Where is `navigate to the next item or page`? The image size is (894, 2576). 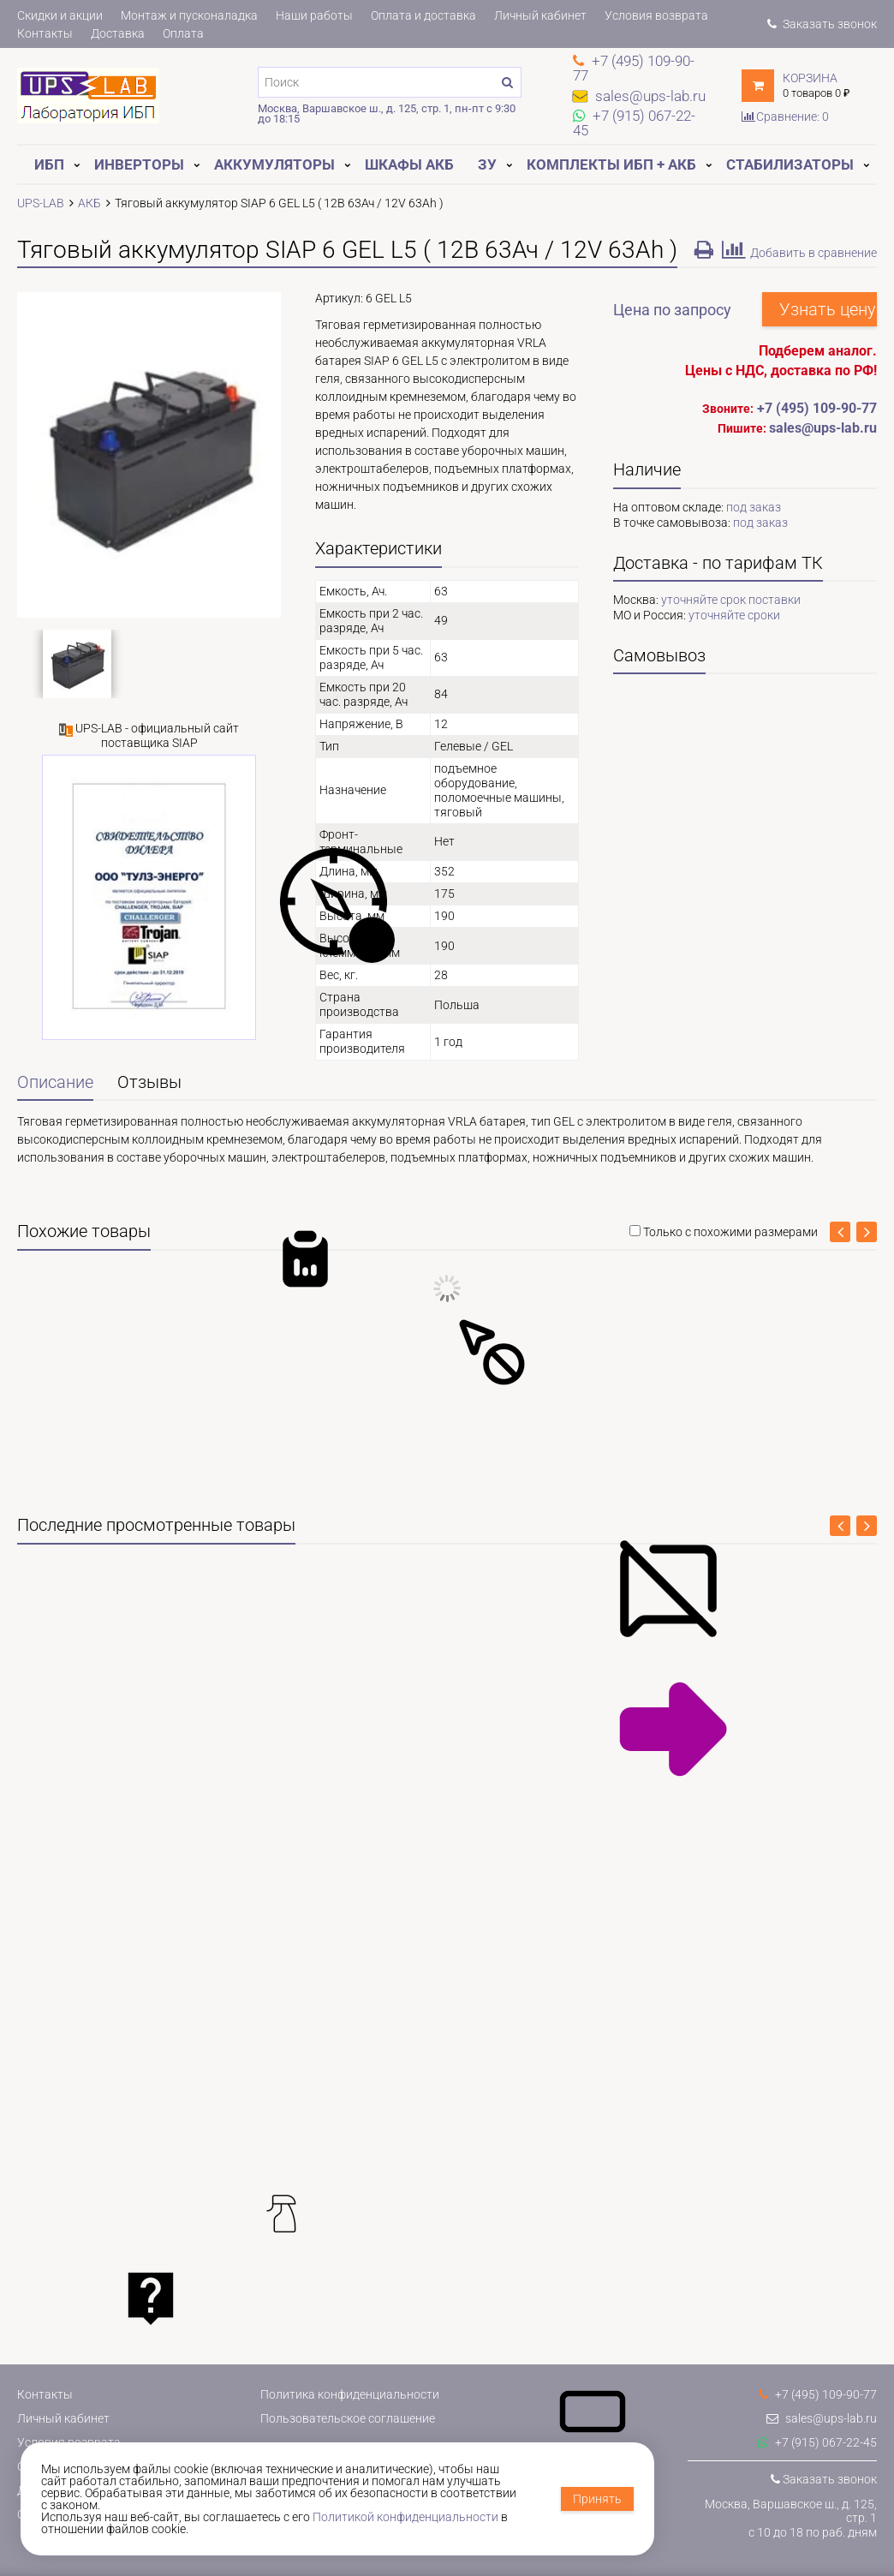 navigate to the next item or page is located at coordinates (674, 1729).